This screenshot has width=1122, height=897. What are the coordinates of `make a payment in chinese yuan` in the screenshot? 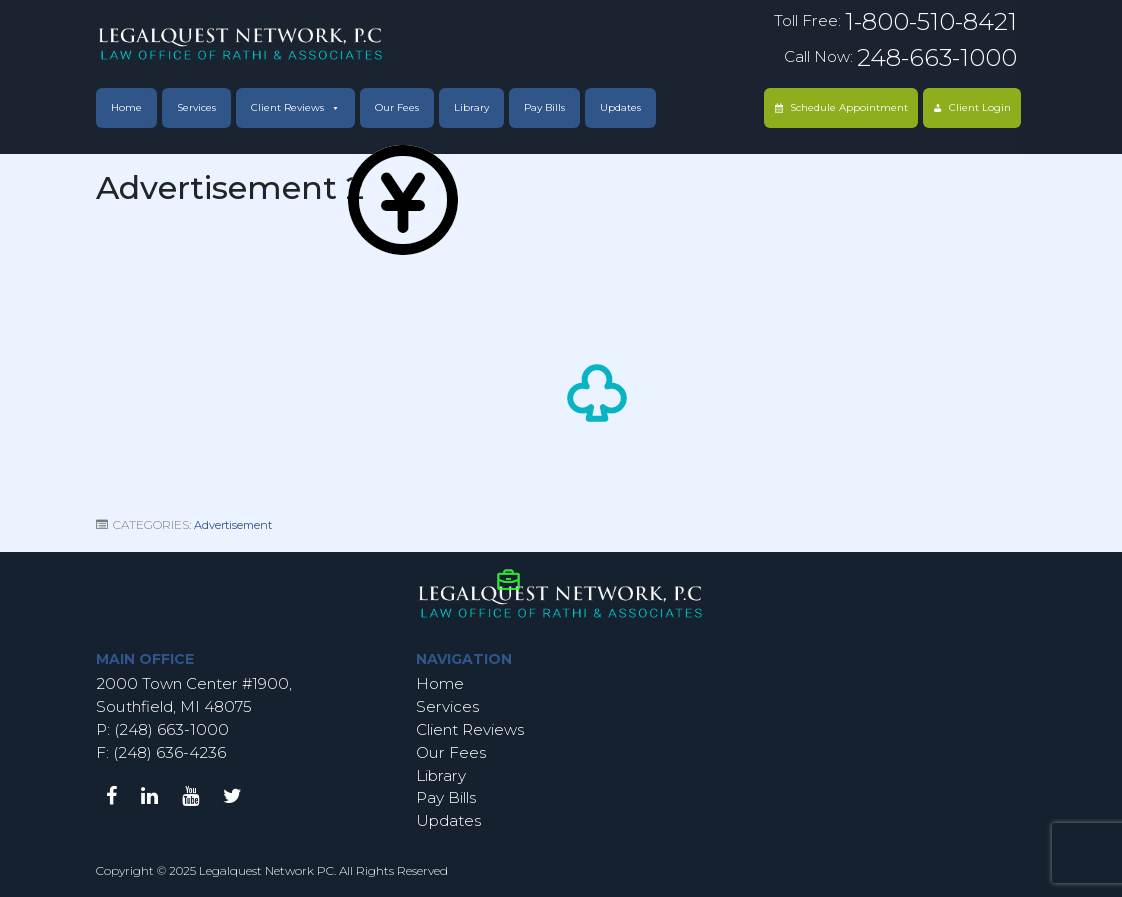 It's located at (403, 200).